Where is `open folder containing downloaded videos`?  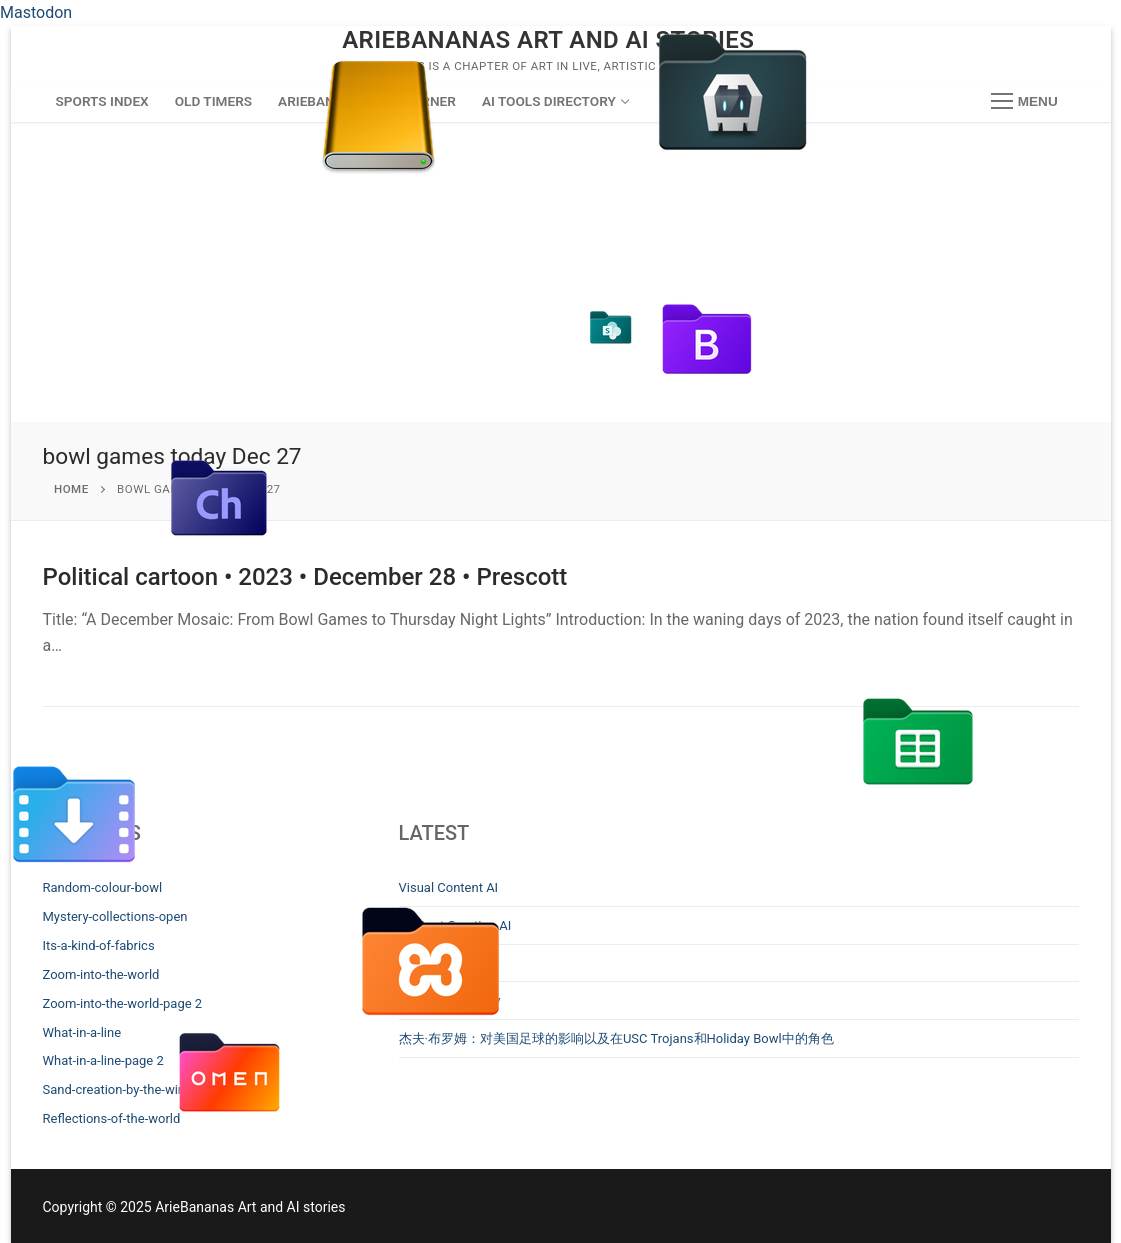 open folder containing downloaded videos is located at coordinates (73, 817).